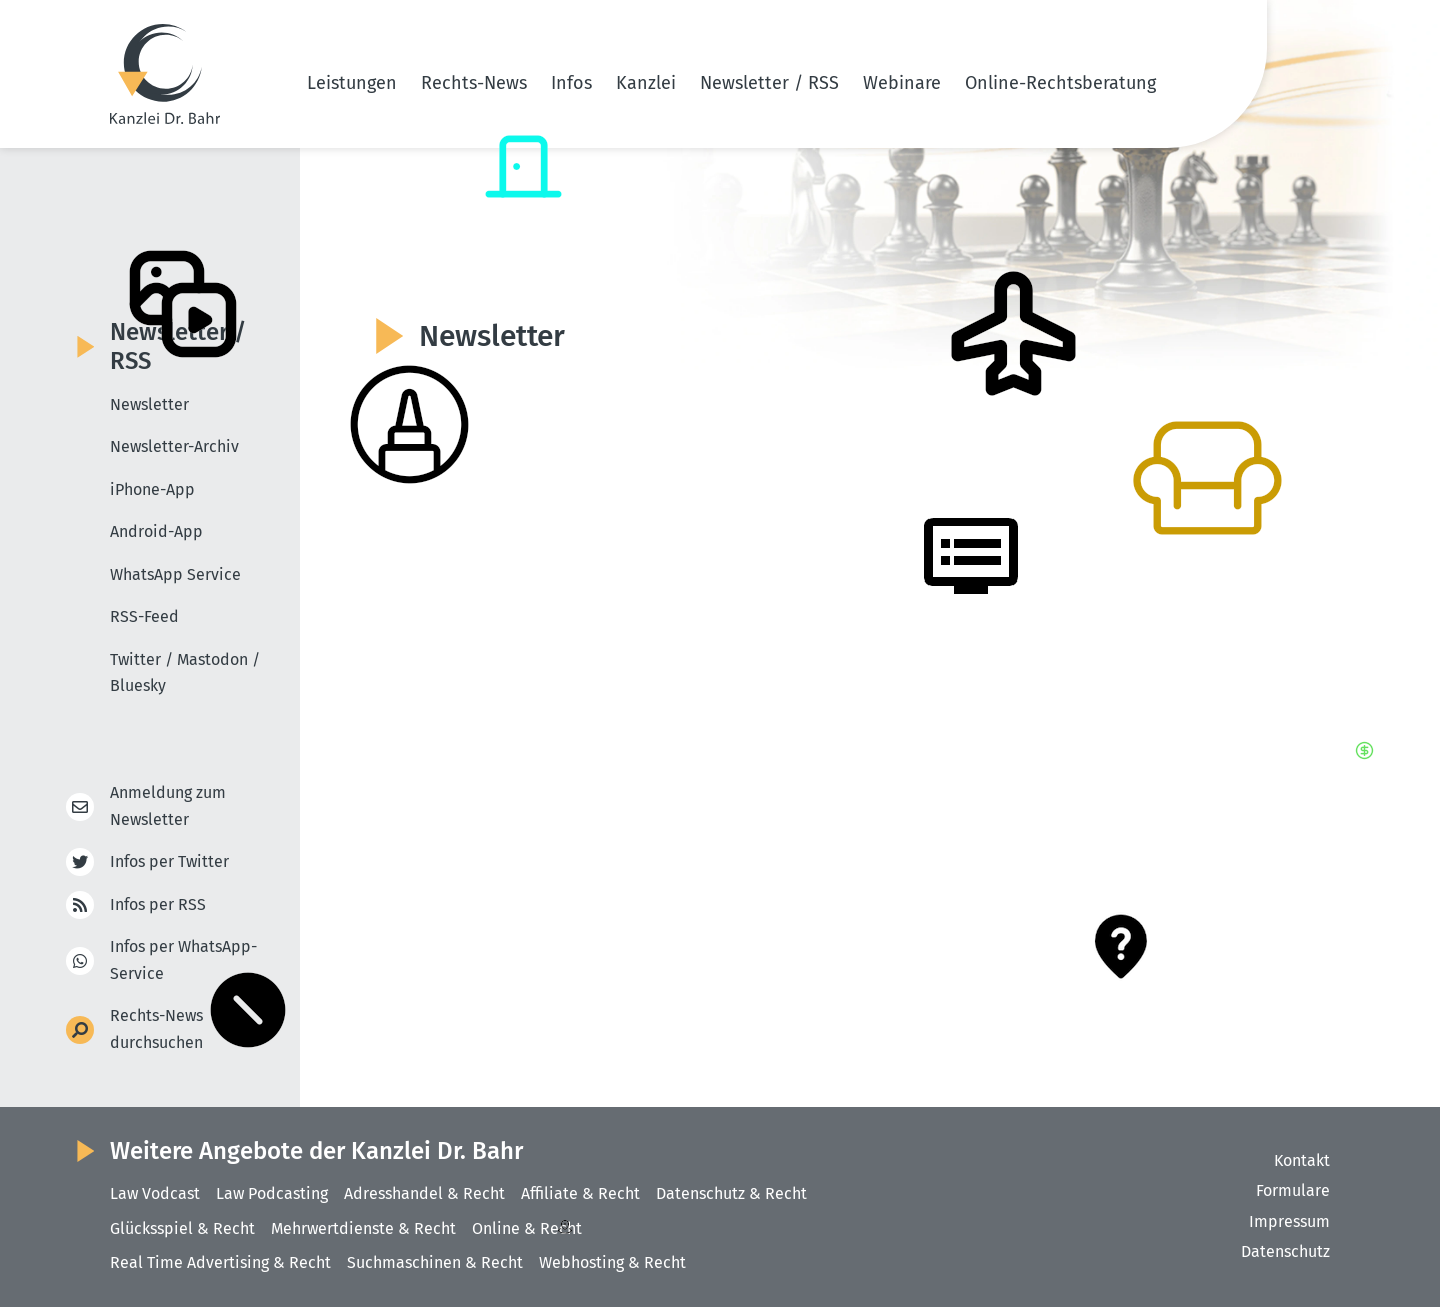 The width and height of the screenshot is (1440, 1307). I want to click on log out or exit the application, so click(523, 166).